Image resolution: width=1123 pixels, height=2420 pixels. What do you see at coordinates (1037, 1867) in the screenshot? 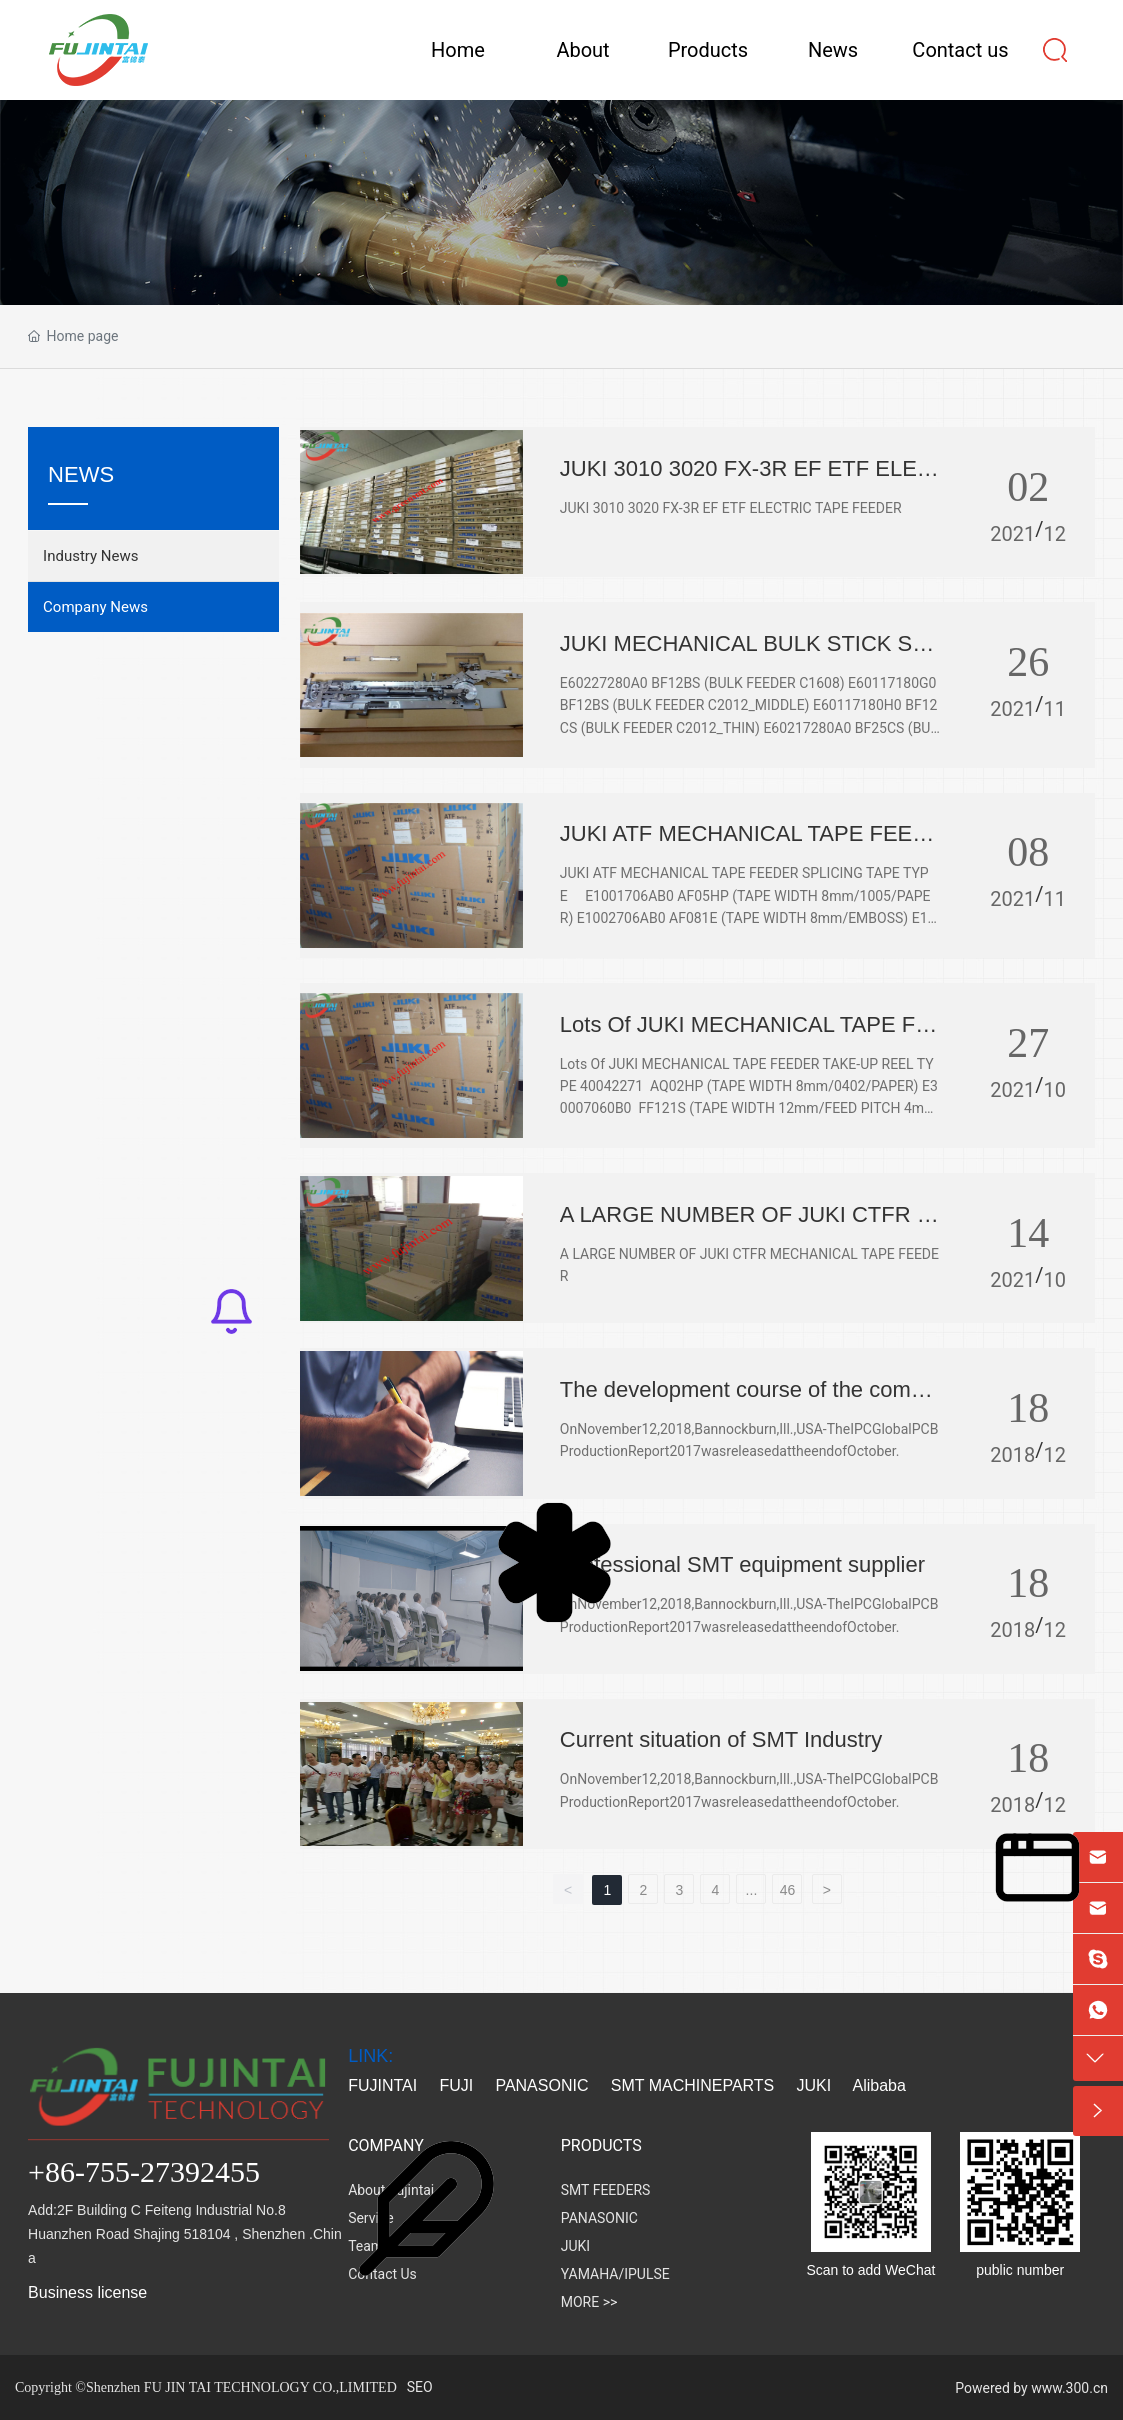
I see `open a new application window` at bounding box center [1037, 1867].